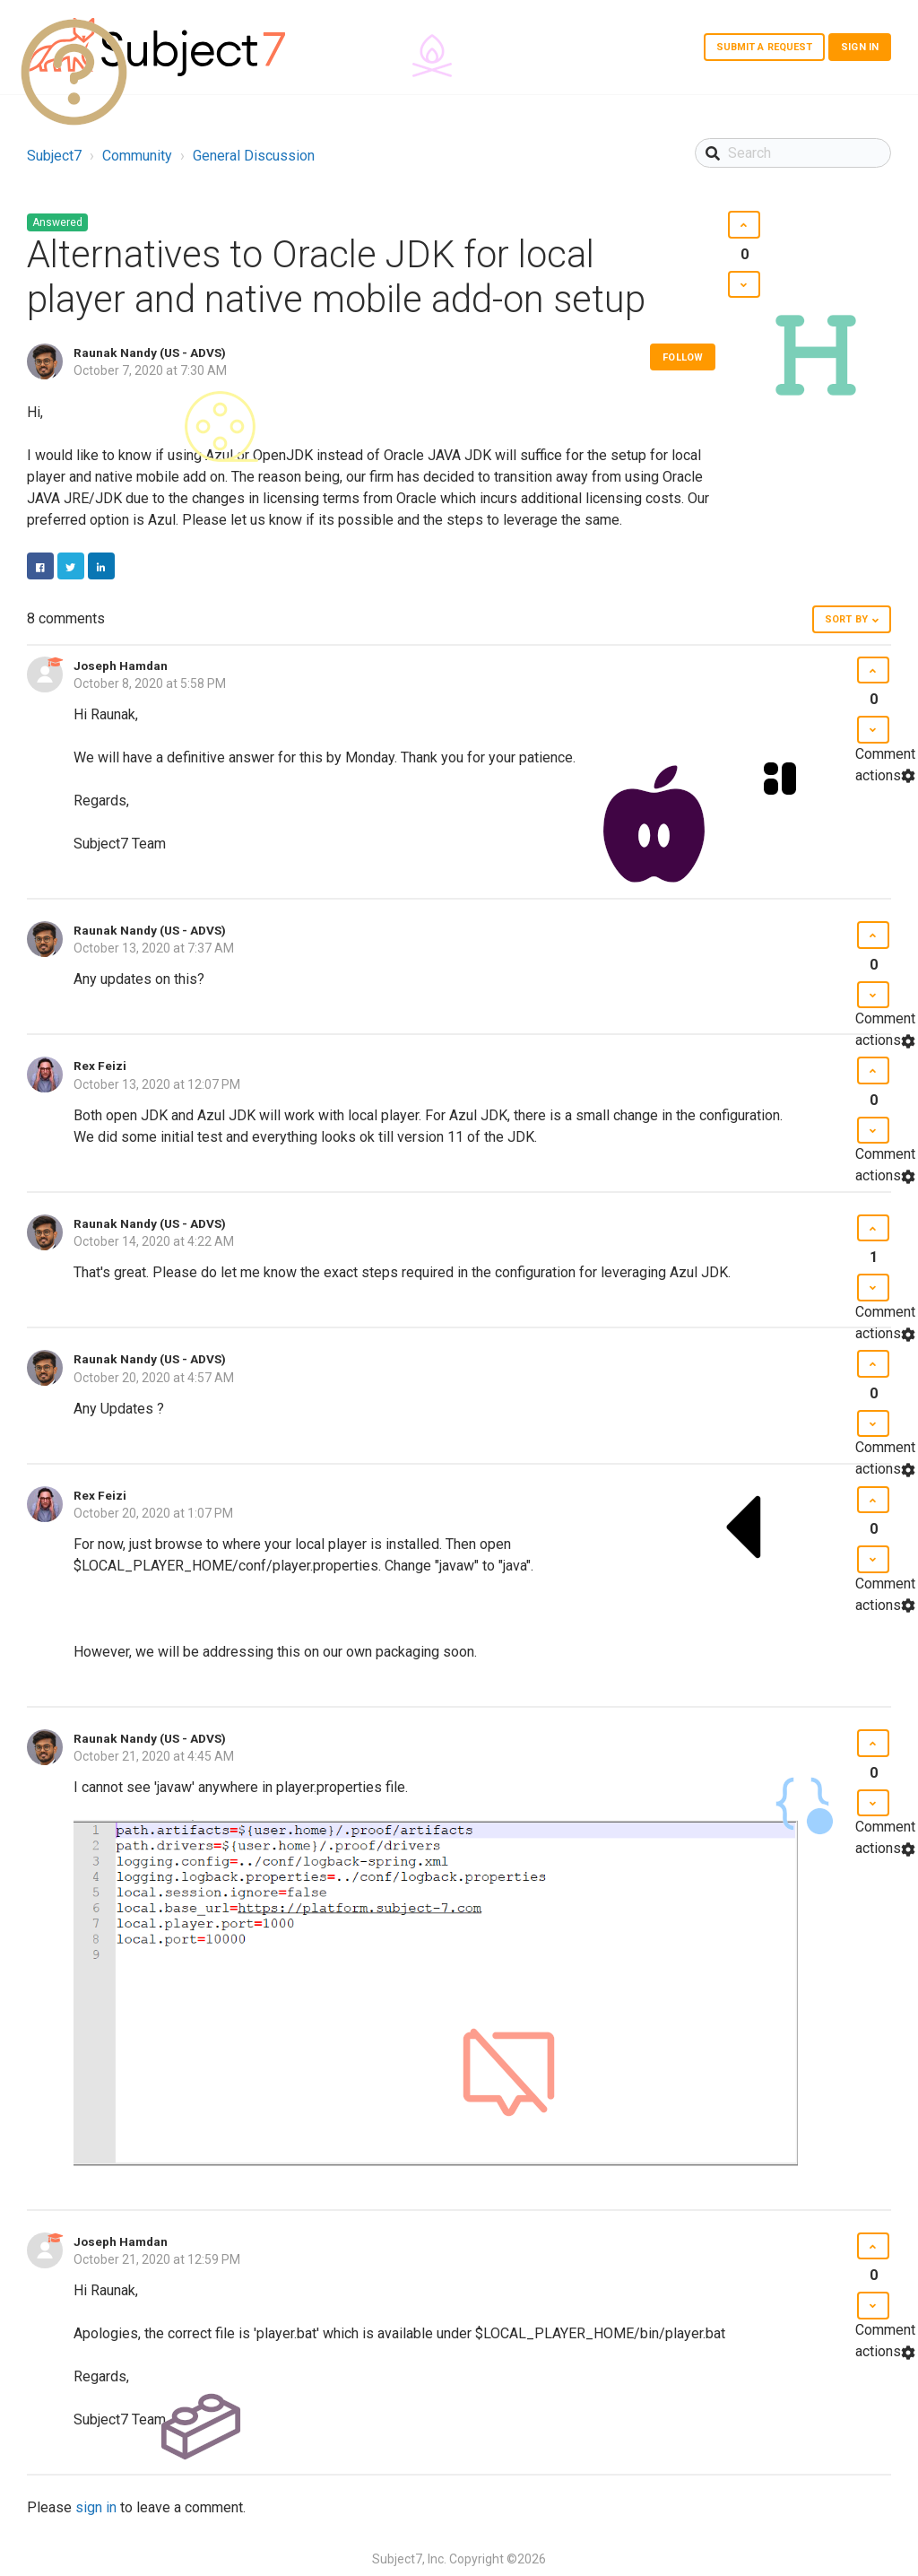 The height and width of the screenshot is (2576, 918). What do you see at coordinates (746, 1527) in the screenshot?
I see `go back to the previous screen` at bounding box center [746, 1527].